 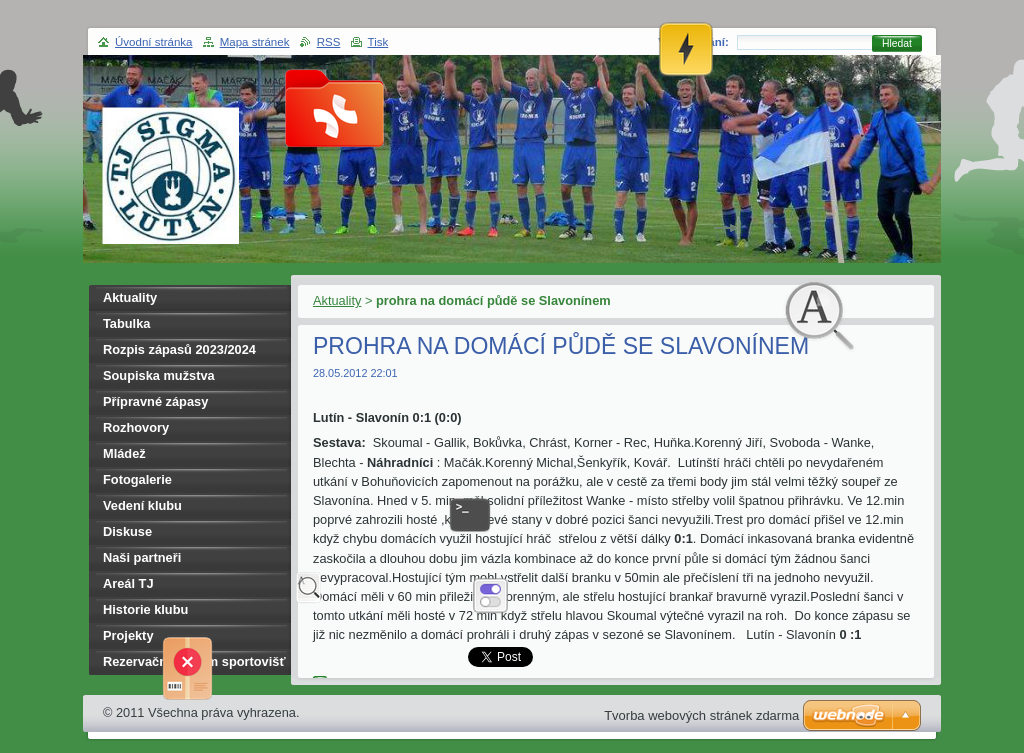 What do you see at coordinates (727, 228) in the screenshot?
I see `jump to the last item in a list` at bounding box center [727, 228].